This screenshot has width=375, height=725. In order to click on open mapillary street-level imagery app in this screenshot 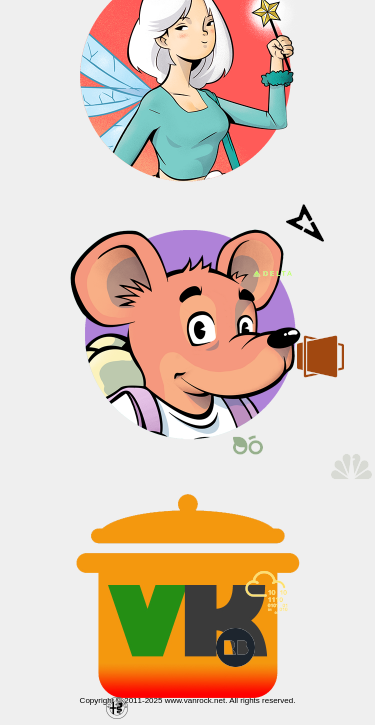, I will do `click(305, 223)`.